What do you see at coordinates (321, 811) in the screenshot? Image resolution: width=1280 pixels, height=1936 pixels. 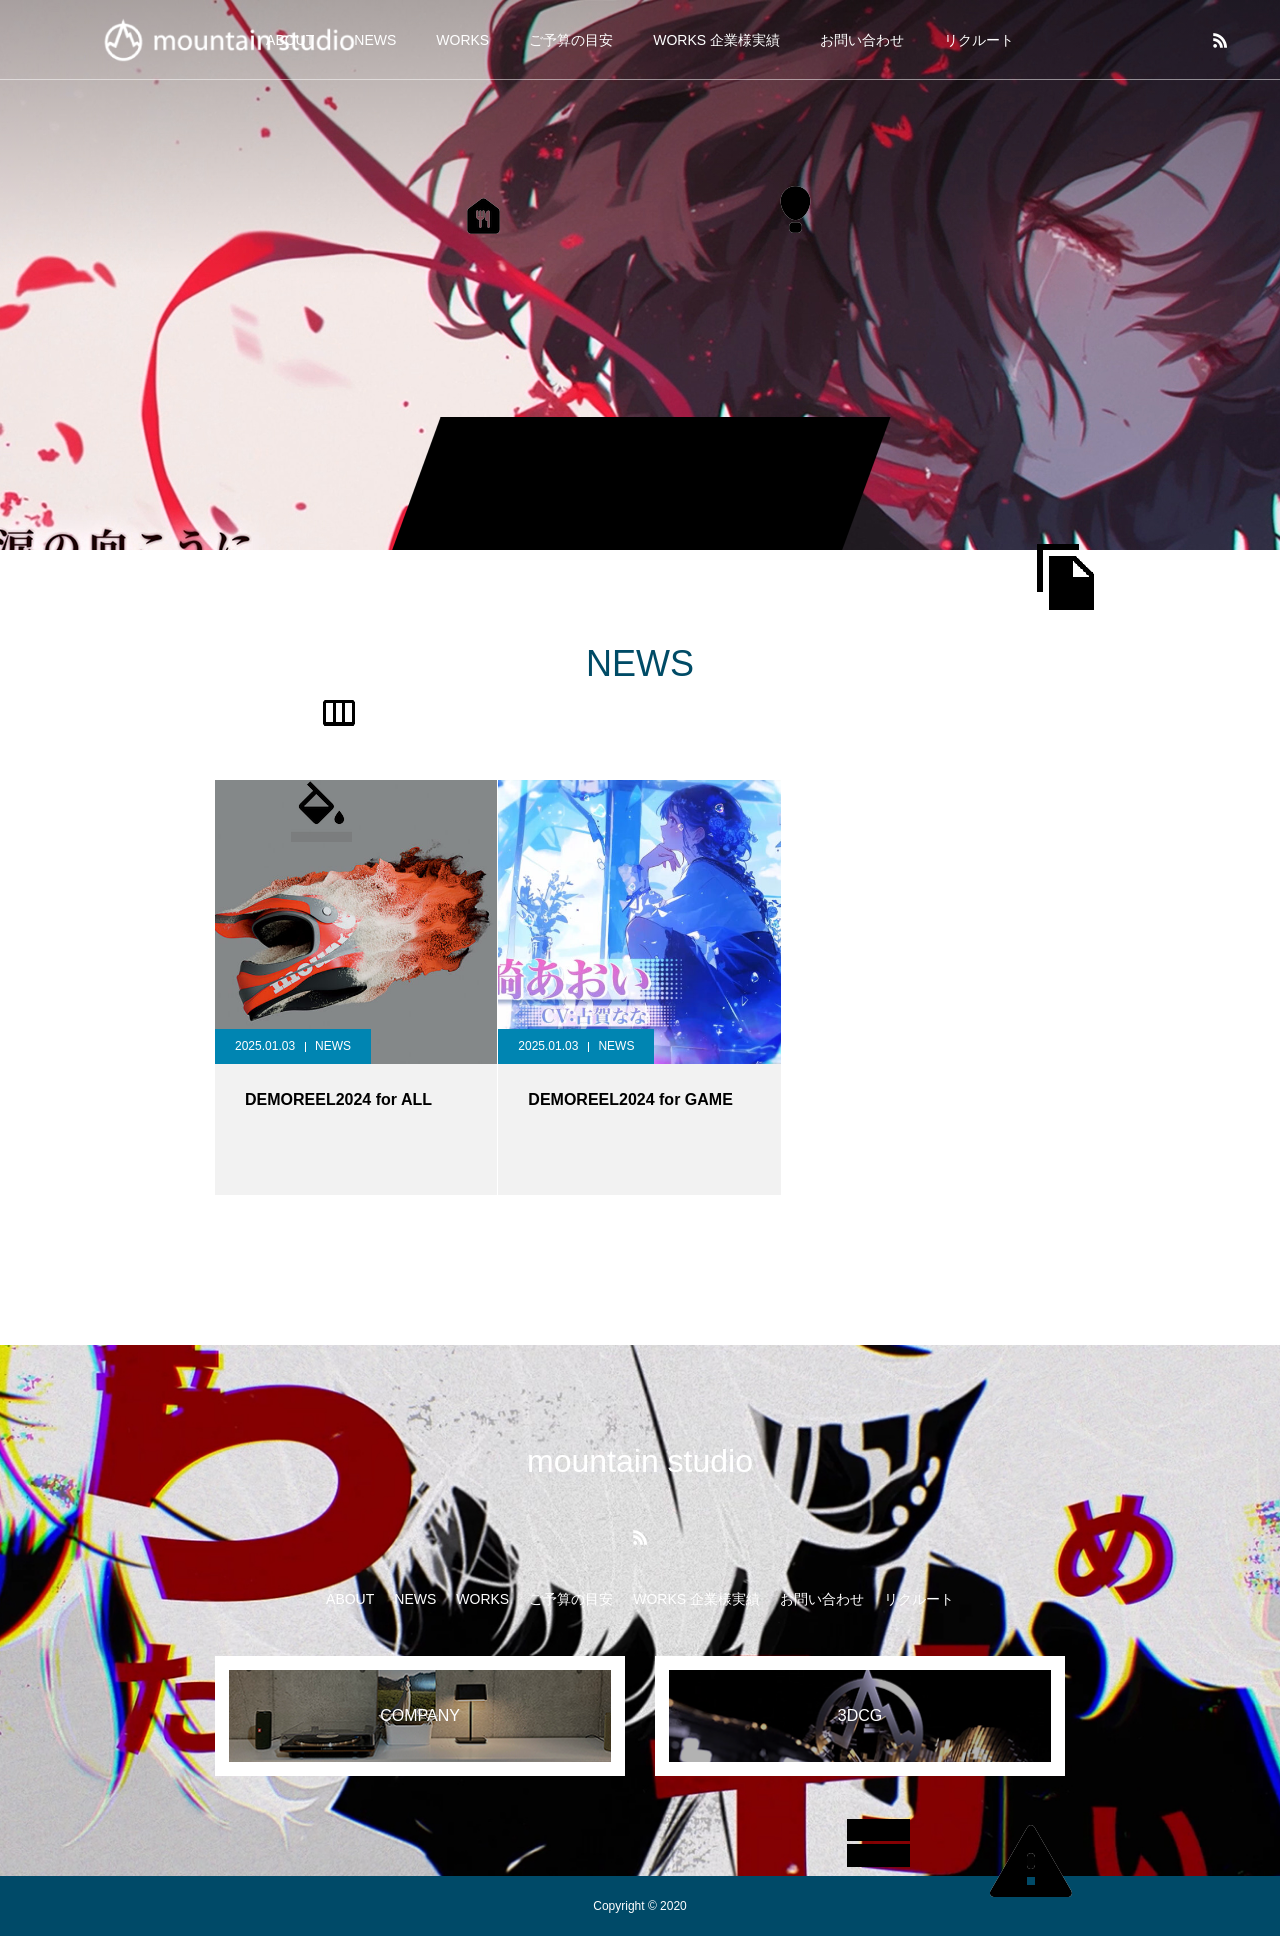 I see `fill selected area with color` at bounding box center [321, 811].